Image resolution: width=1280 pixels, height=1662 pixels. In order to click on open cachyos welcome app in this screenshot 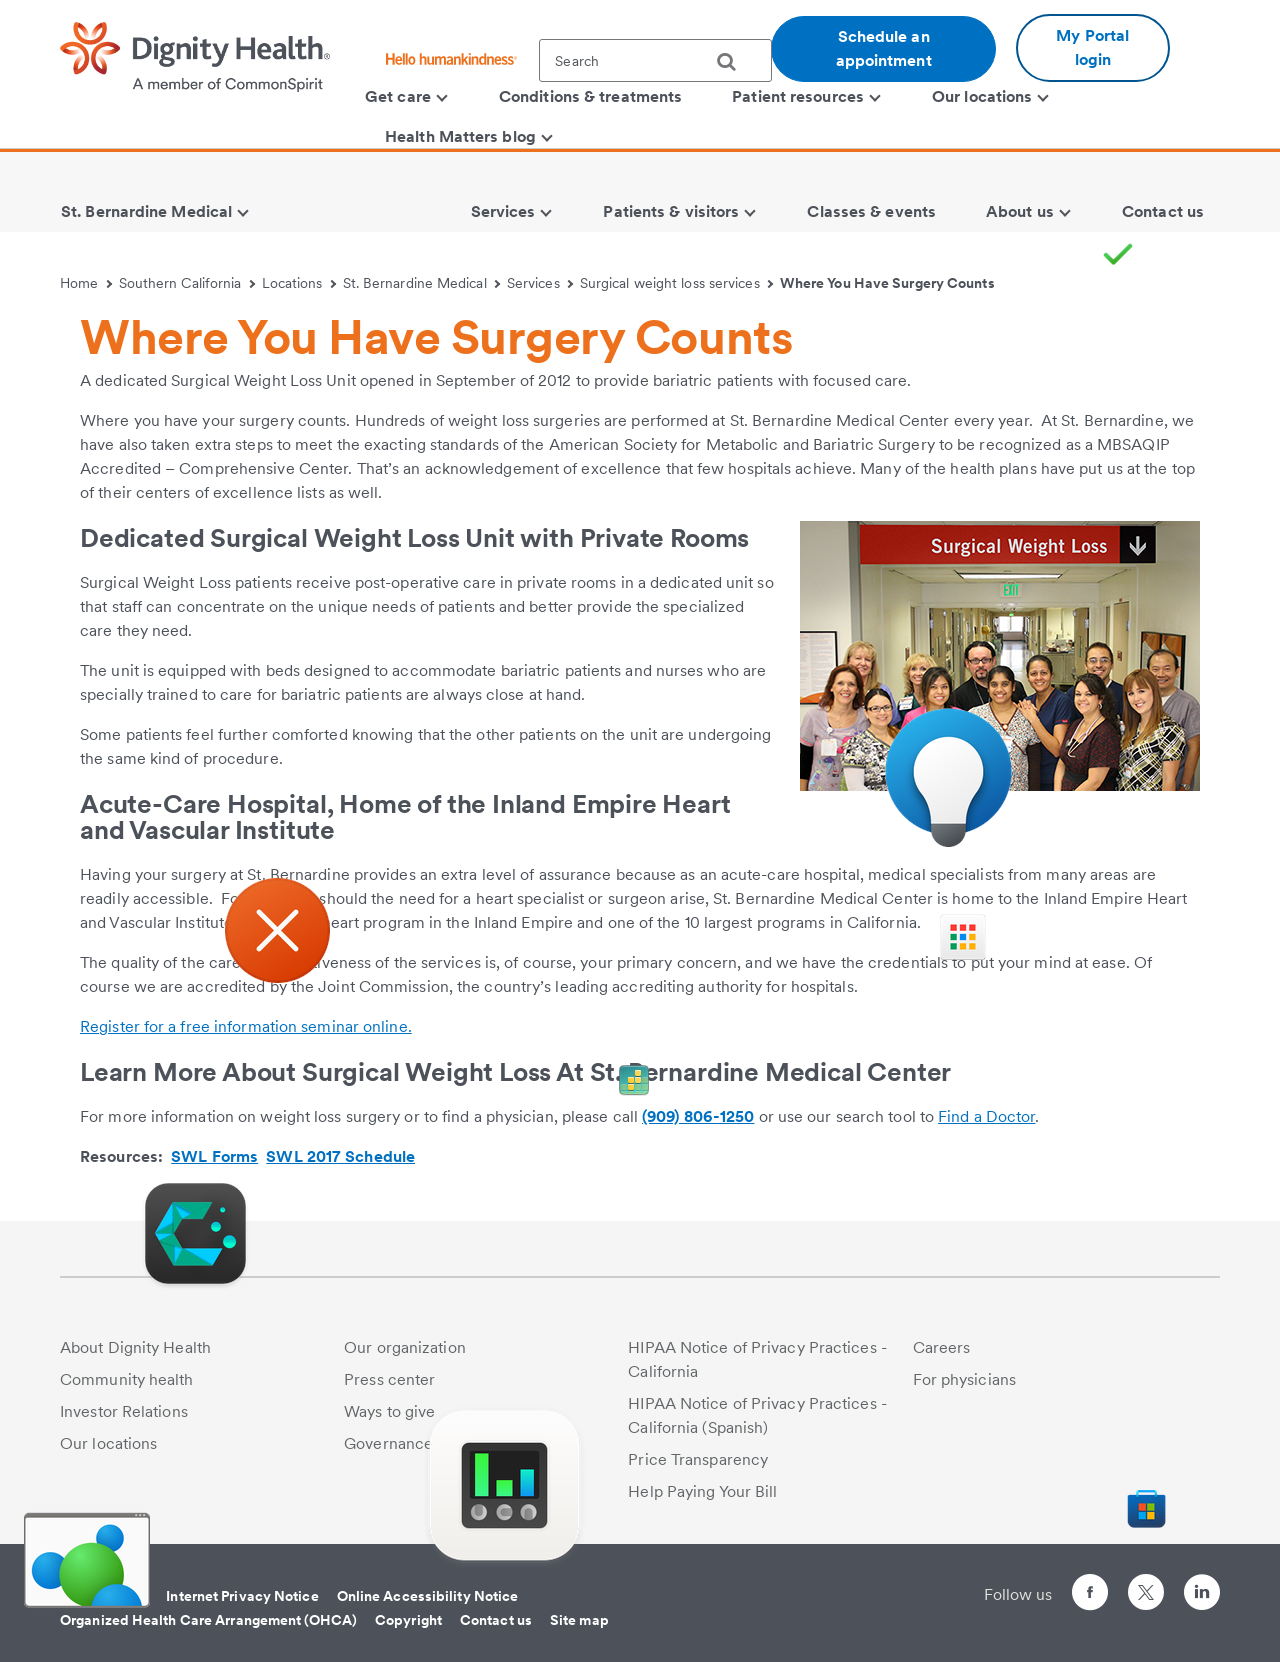, I will do `click(195, 1233)`.